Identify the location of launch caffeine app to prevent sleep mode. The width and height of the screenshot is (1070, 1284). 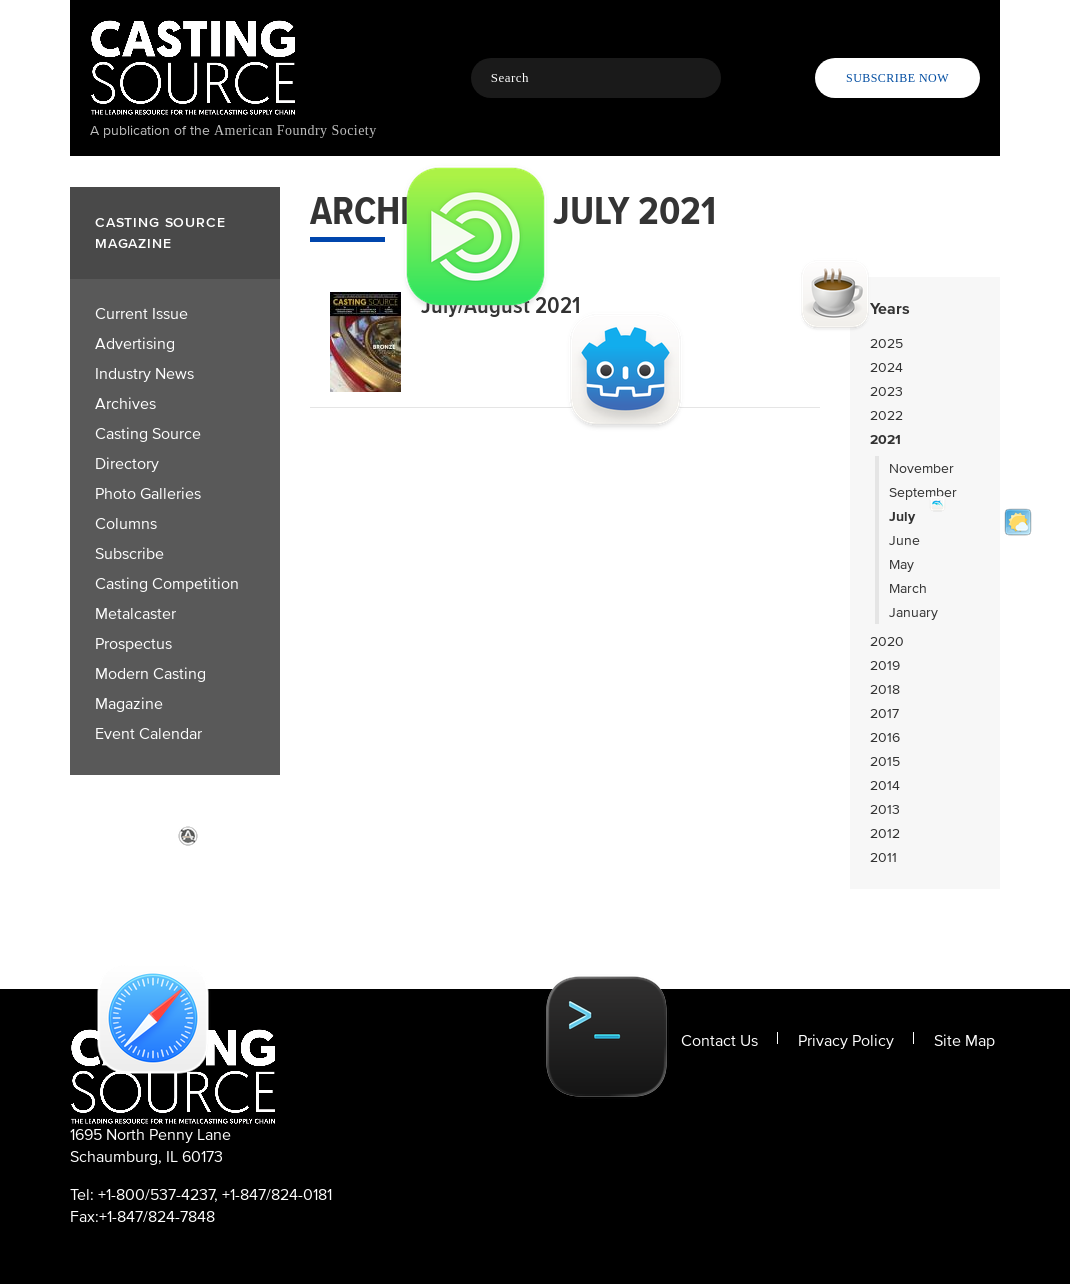
(835, 294).